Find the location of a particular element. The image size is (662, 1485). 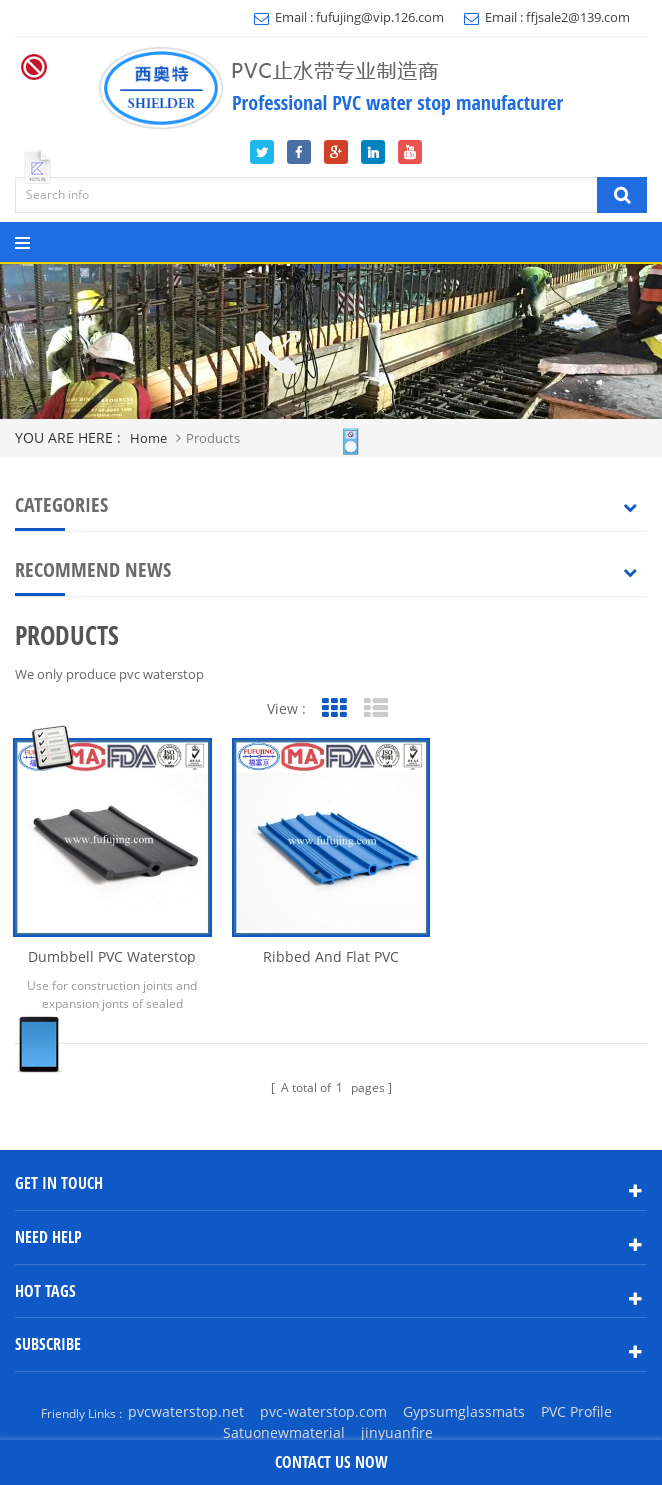

a kotlin source code file is located at coordinates (37, 167).